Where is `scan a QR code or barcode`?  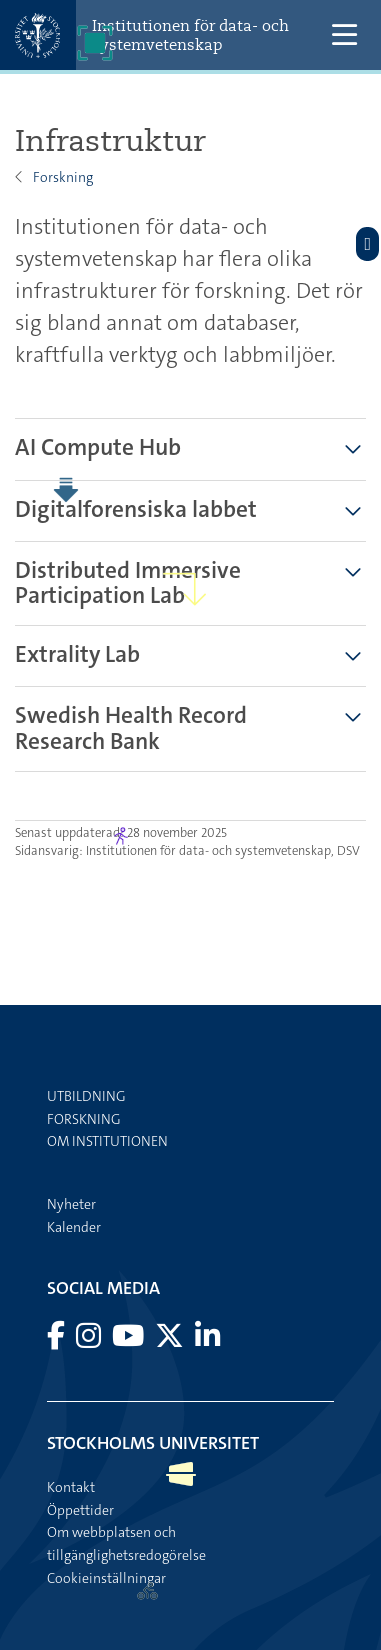 scan a QR code or barcode is located at coordinates (95, 43).